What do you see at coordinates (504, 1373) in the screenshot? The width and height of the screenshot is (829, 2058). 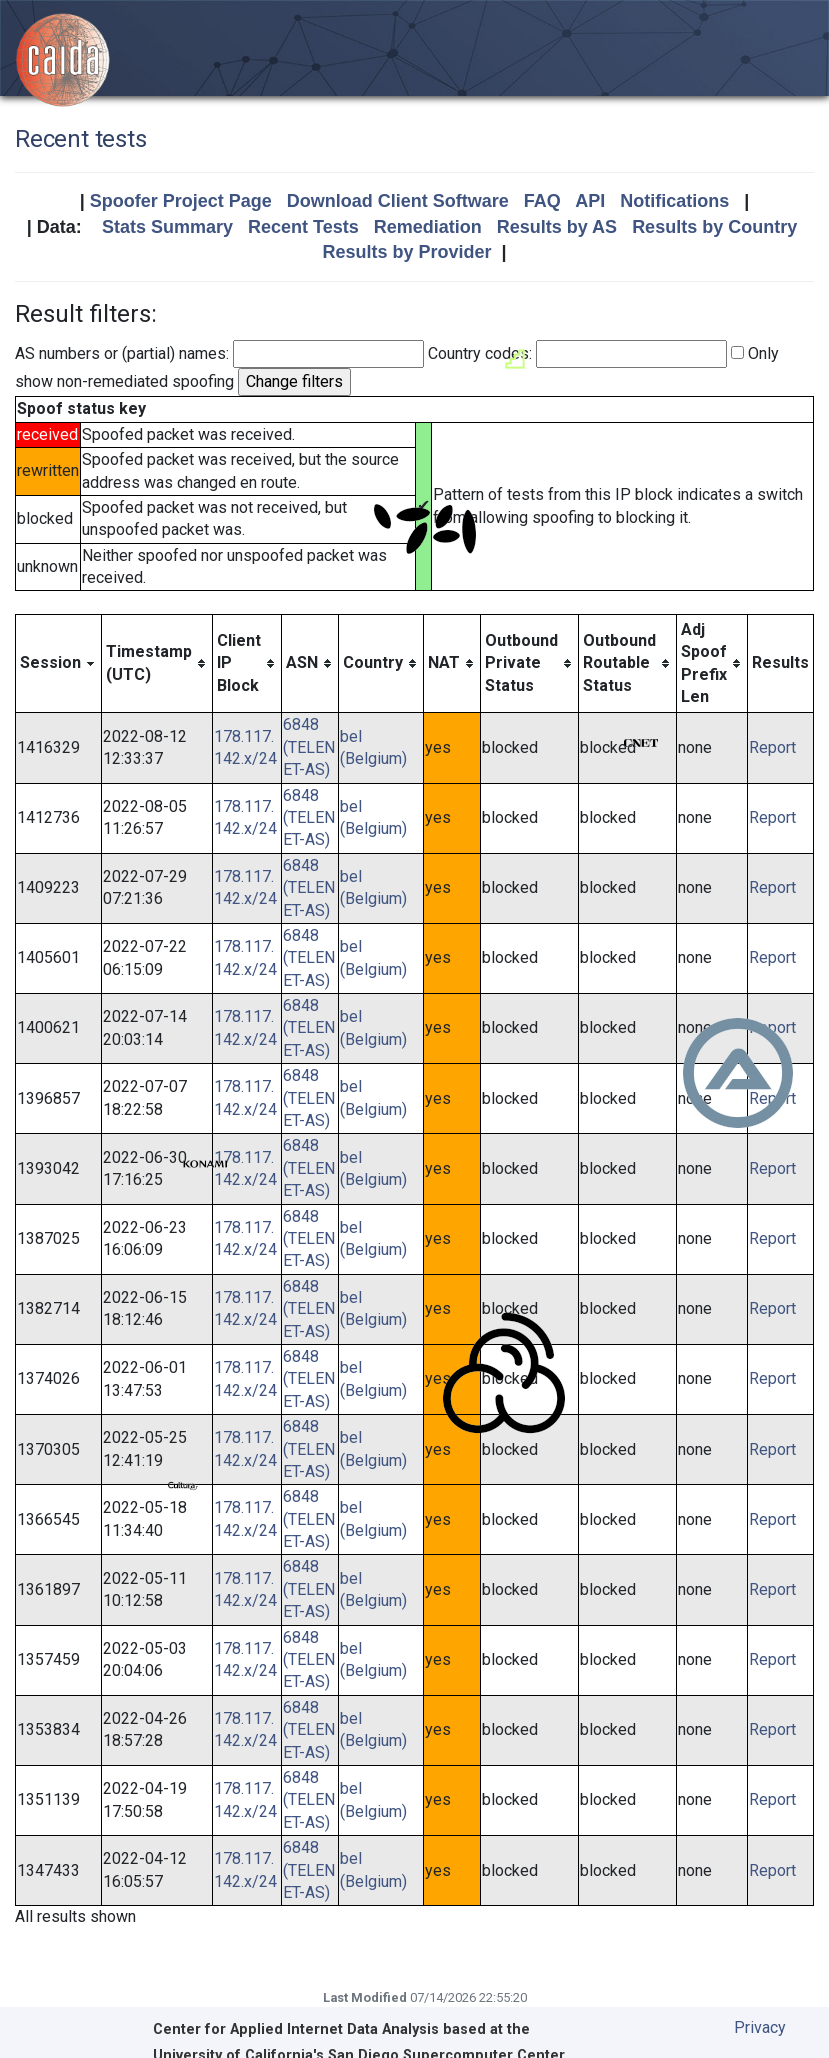 I see `sonarqube cloud logo` at bounding box center [504, 1373].